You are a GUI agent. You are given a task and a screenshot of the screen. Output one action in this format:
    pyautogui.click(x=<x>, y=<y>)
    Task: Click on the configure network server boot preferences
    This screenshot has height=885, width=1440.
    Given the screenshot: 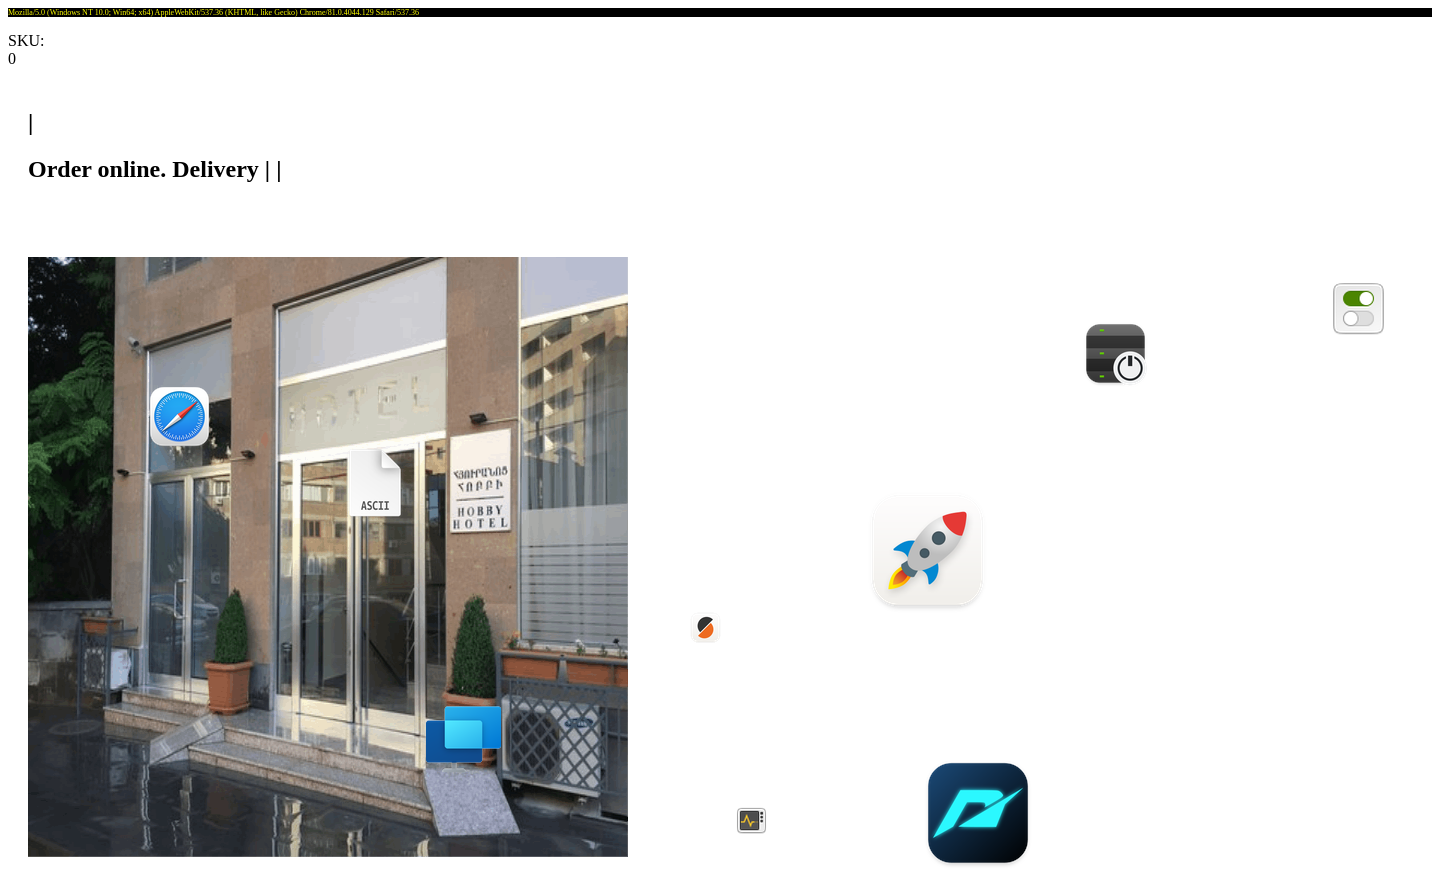 What is the action you would take?
    pyautogui.click(x=1115, y=353)
    